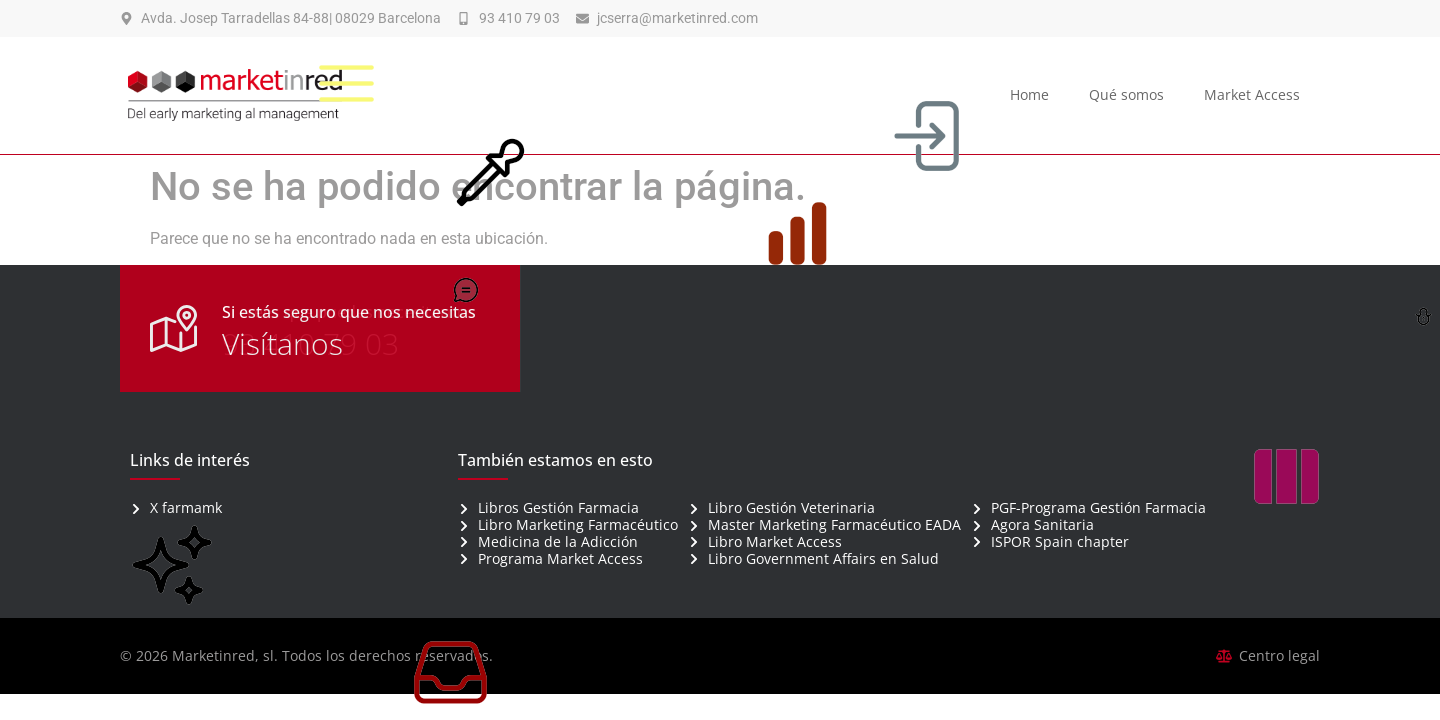  I want to click on open chat or messaging, so click(466, 290).